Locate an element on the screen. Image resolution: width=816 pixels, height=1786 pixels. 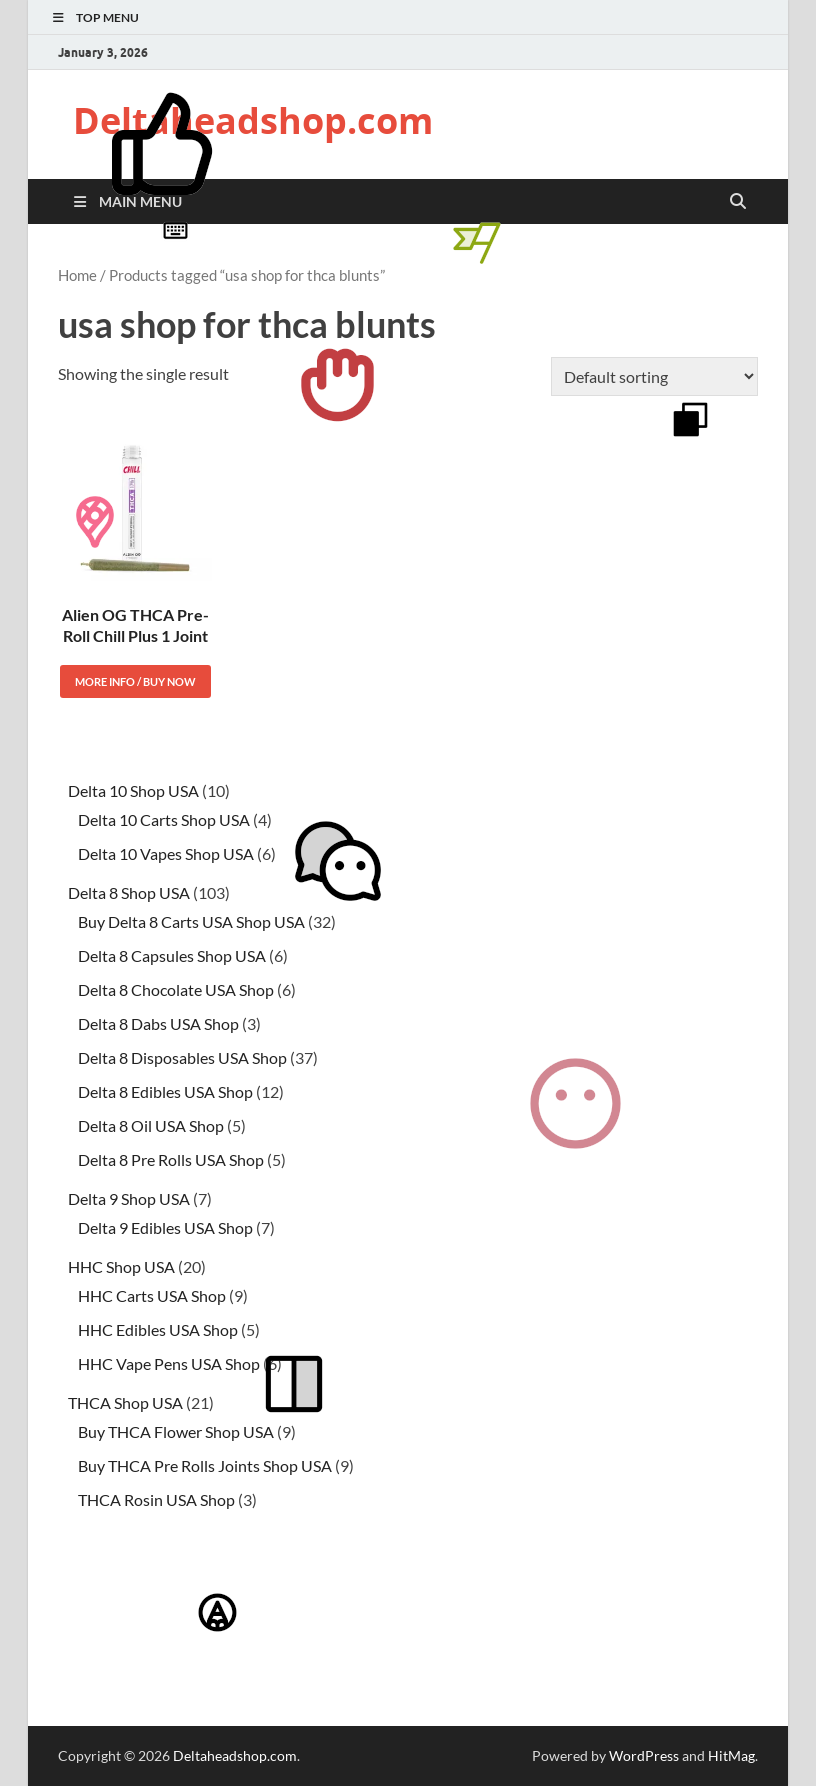
open on-screen keyboard is located at coordinates (175, 230).